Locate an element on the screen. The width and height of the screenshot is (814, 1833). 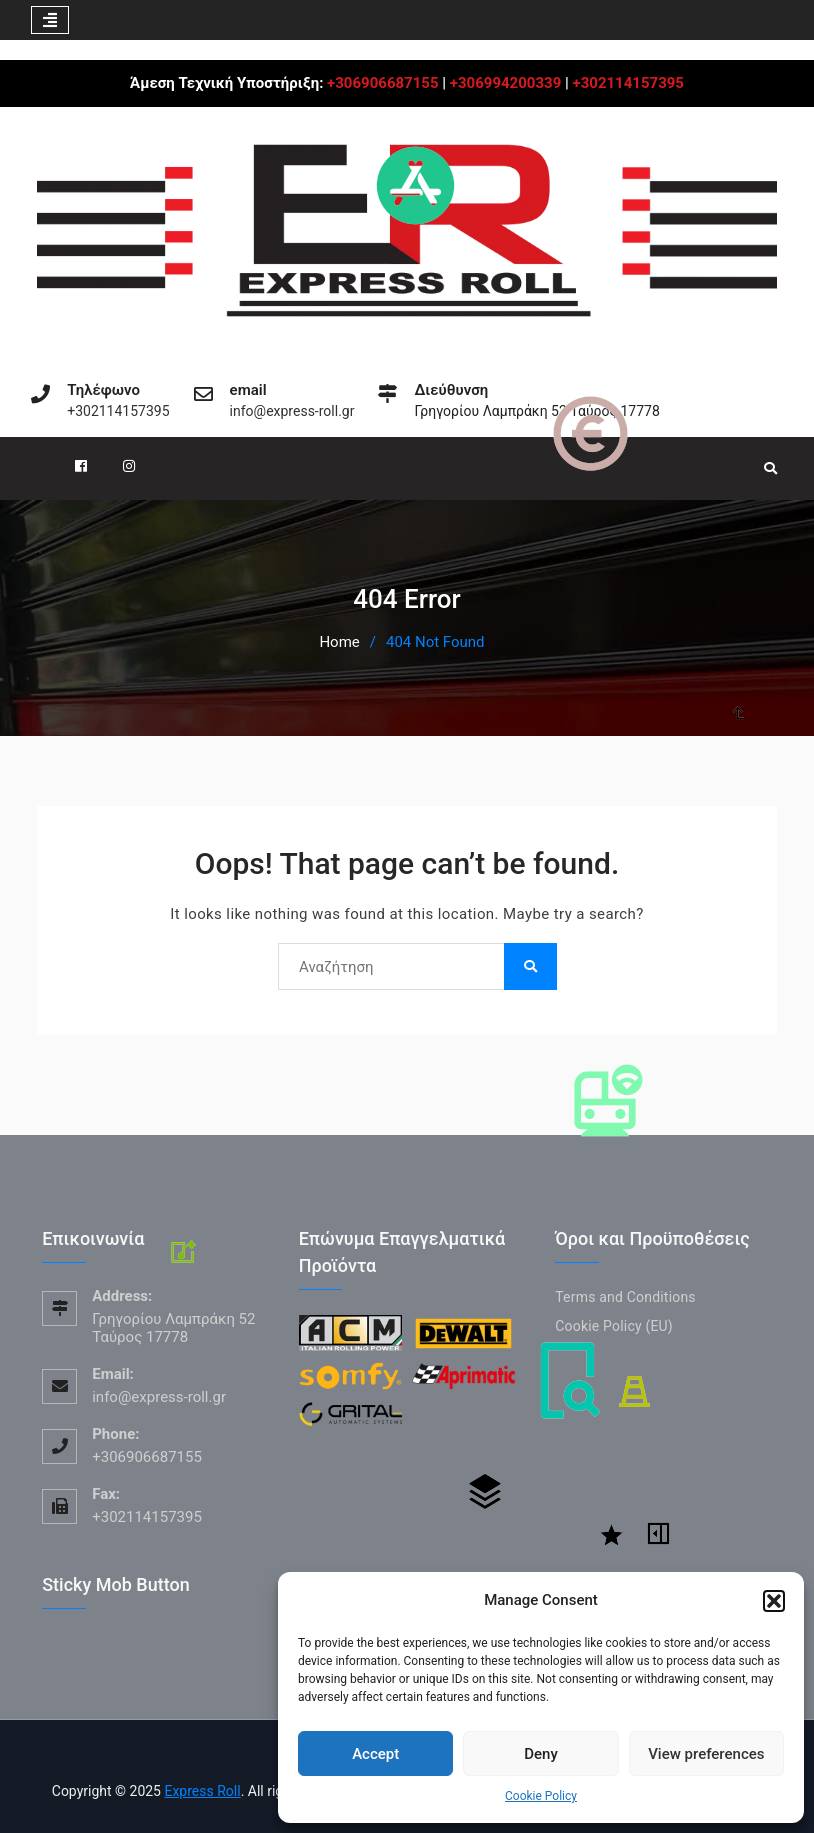
indicates a road closure or blocked area is located at coordinates (634, 1391).